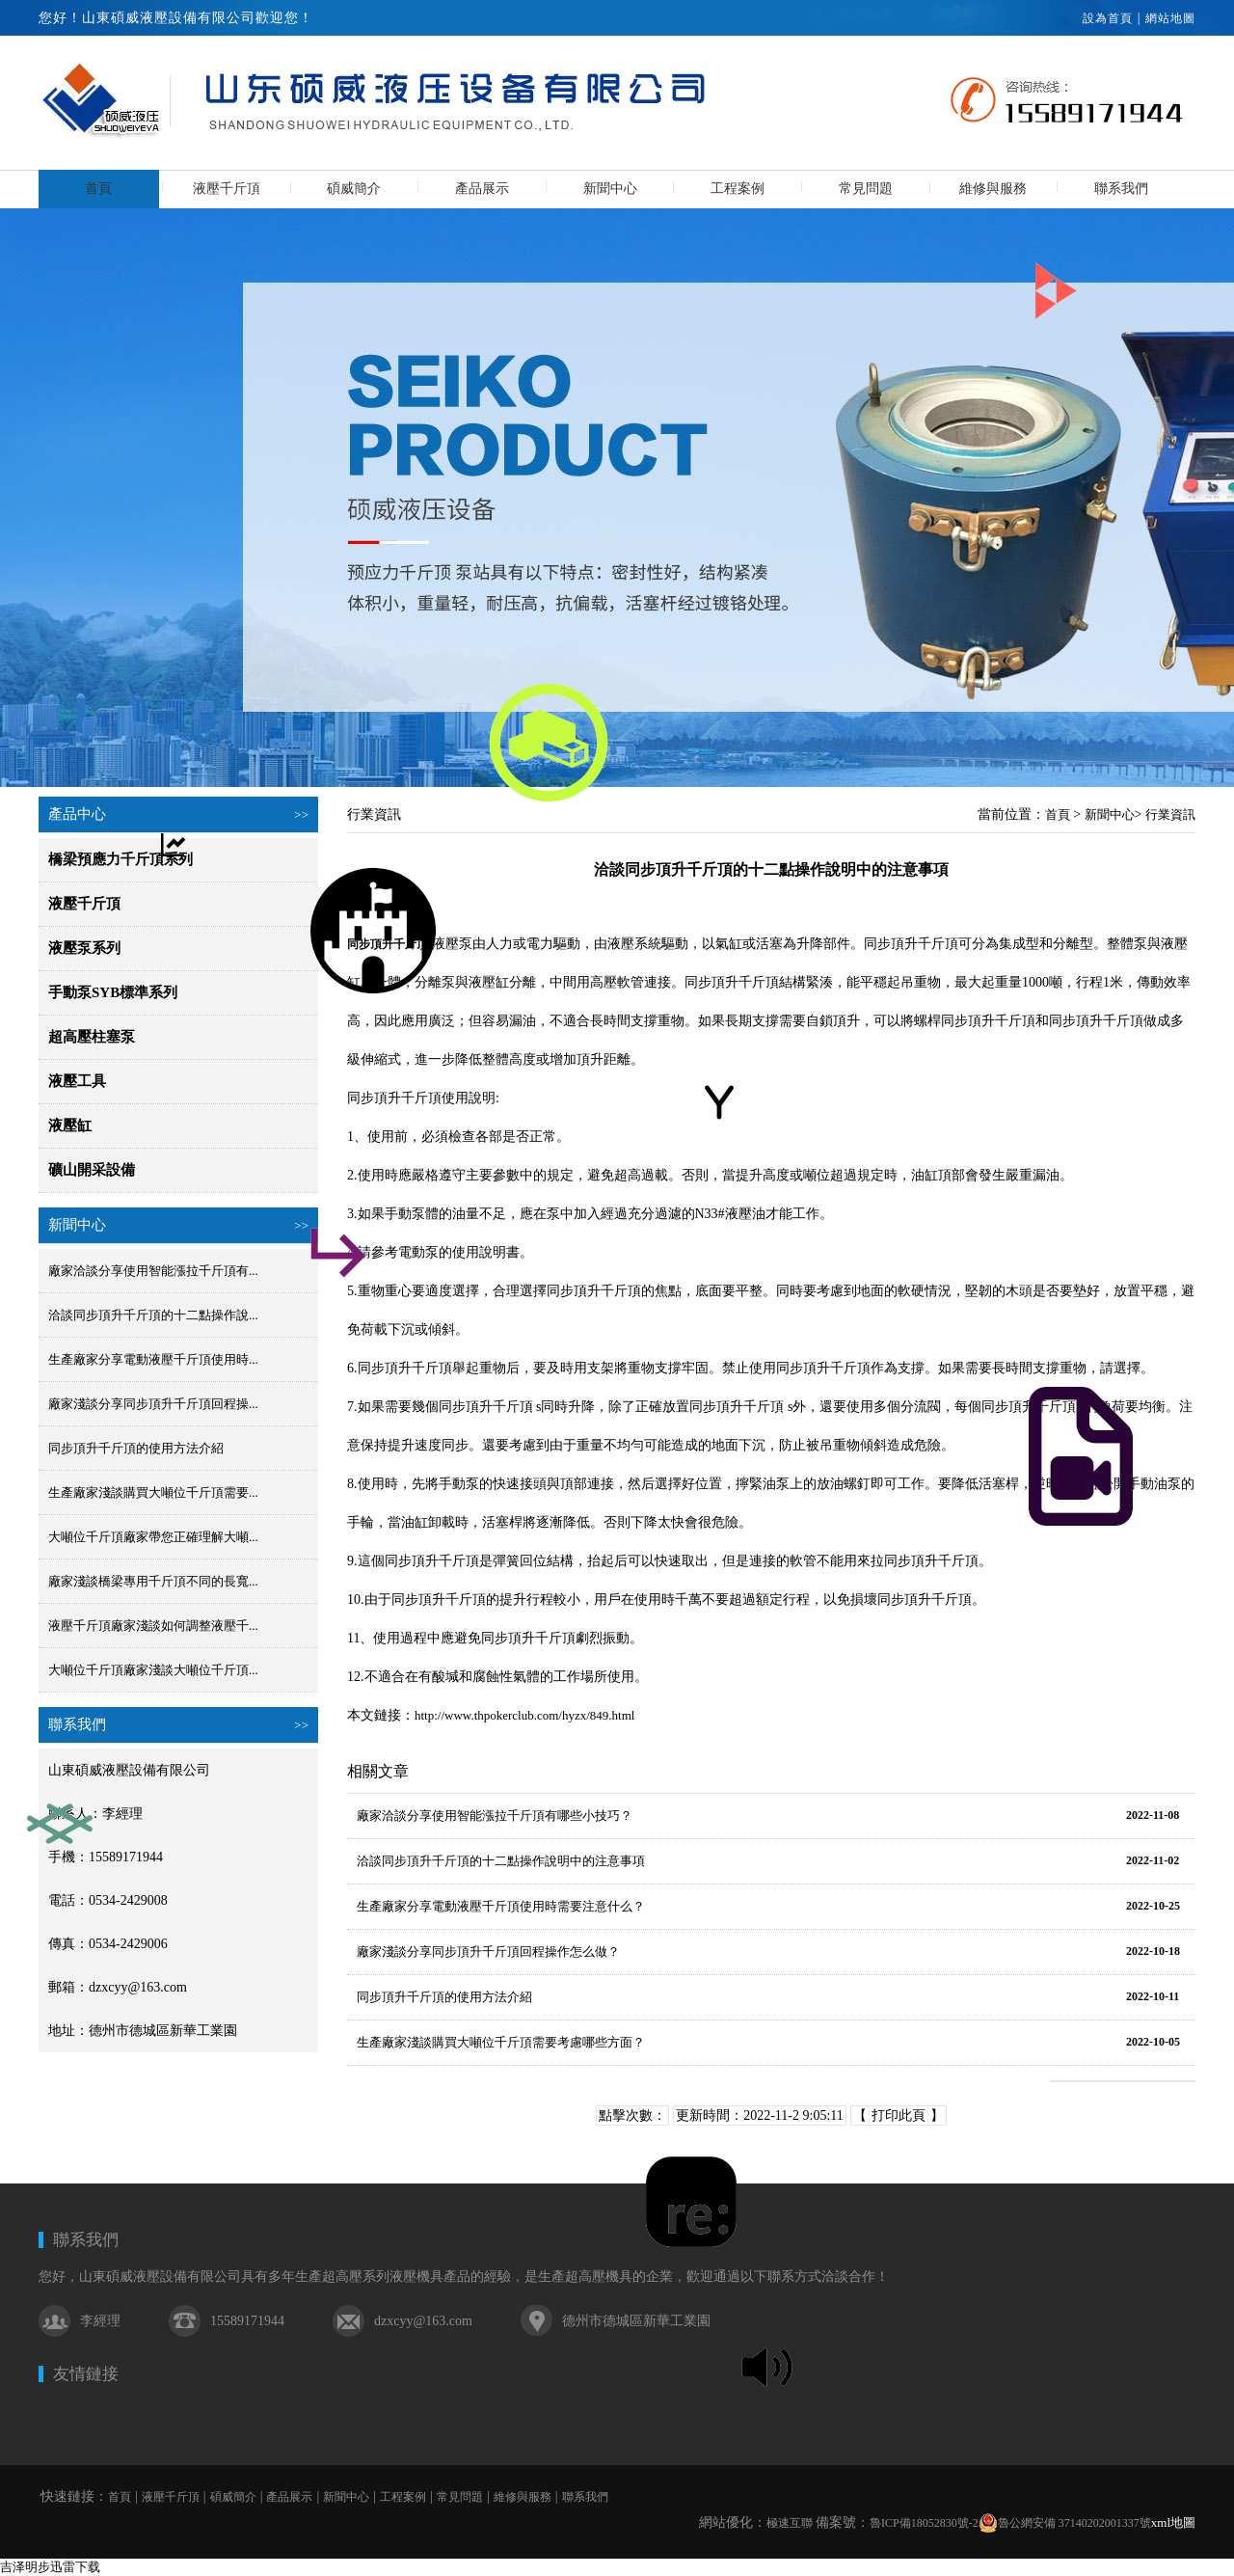 The width and height of the screenshot is (1234, 2576). What do you see at coordinates (766, 2367) in the screenshot?
I see `increase or adjust volume level` at bounding box center [766, 2367].